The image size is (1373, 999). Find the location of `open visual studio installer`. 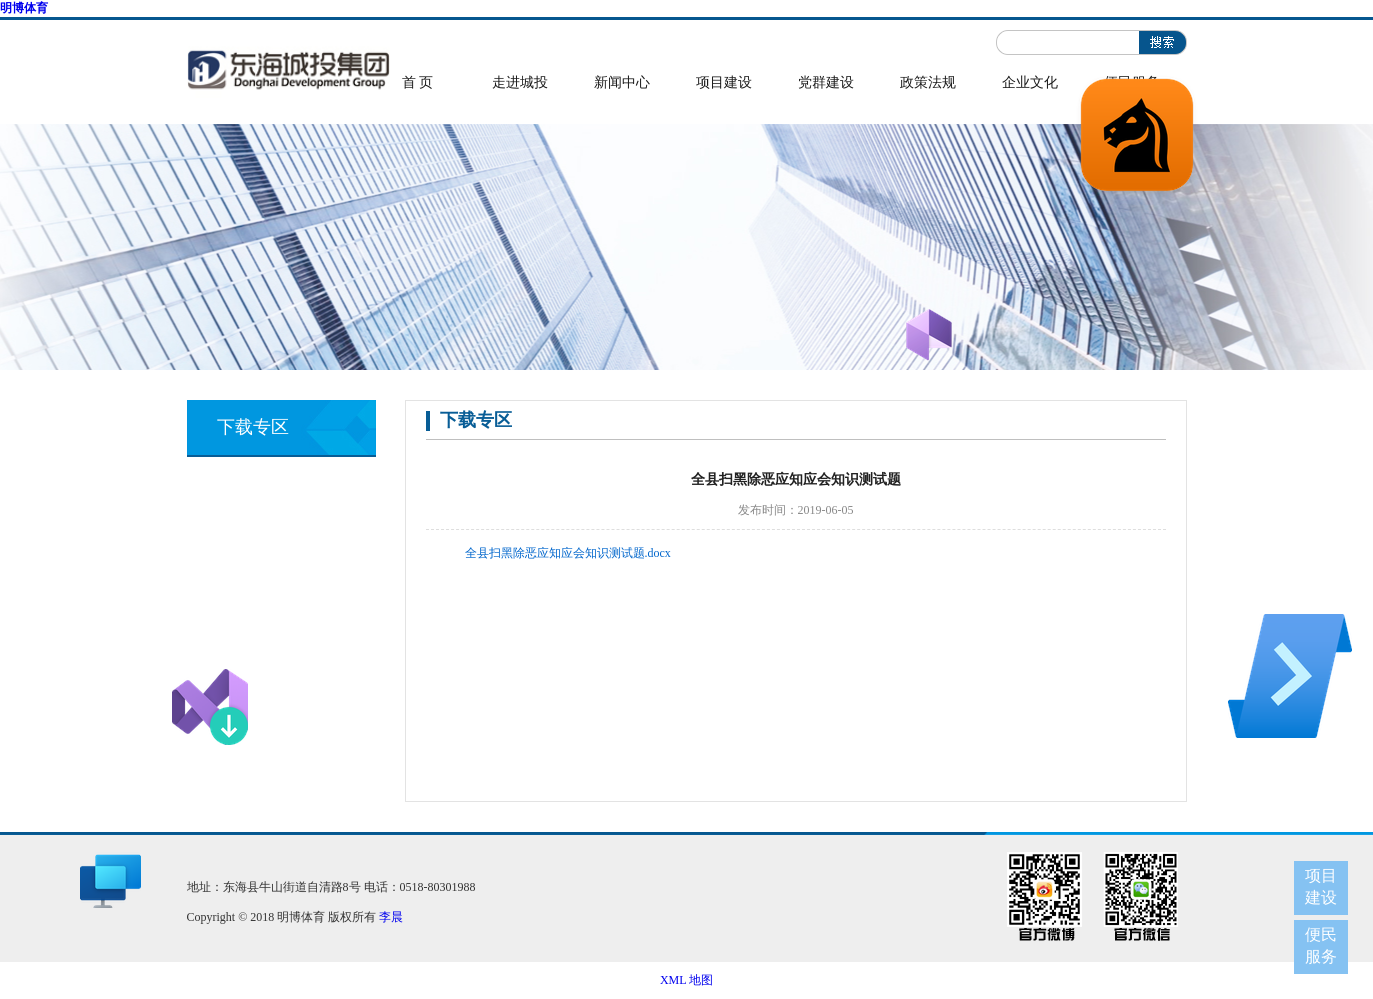

open visual studio installer is located at coordinates (210, 707).